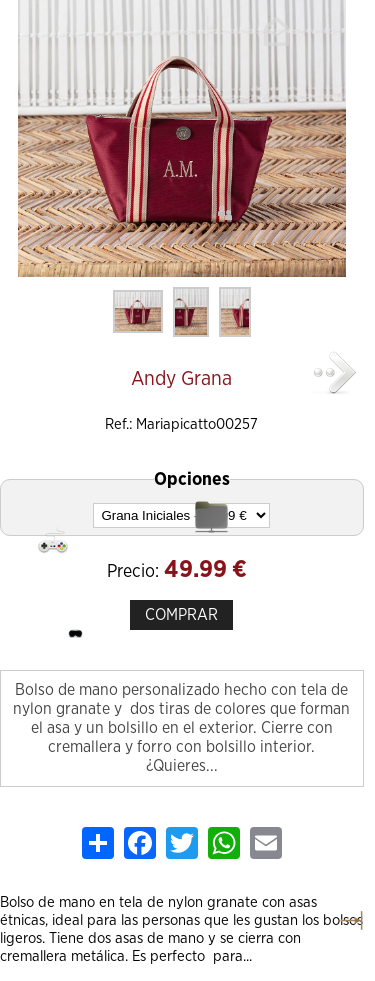 The width and height of the screenshot is (375, 981). What do you see at coordinates (334, 372) in the screenshot?
I see `go back to the previous screen or page` at bounding box center [334, 372].